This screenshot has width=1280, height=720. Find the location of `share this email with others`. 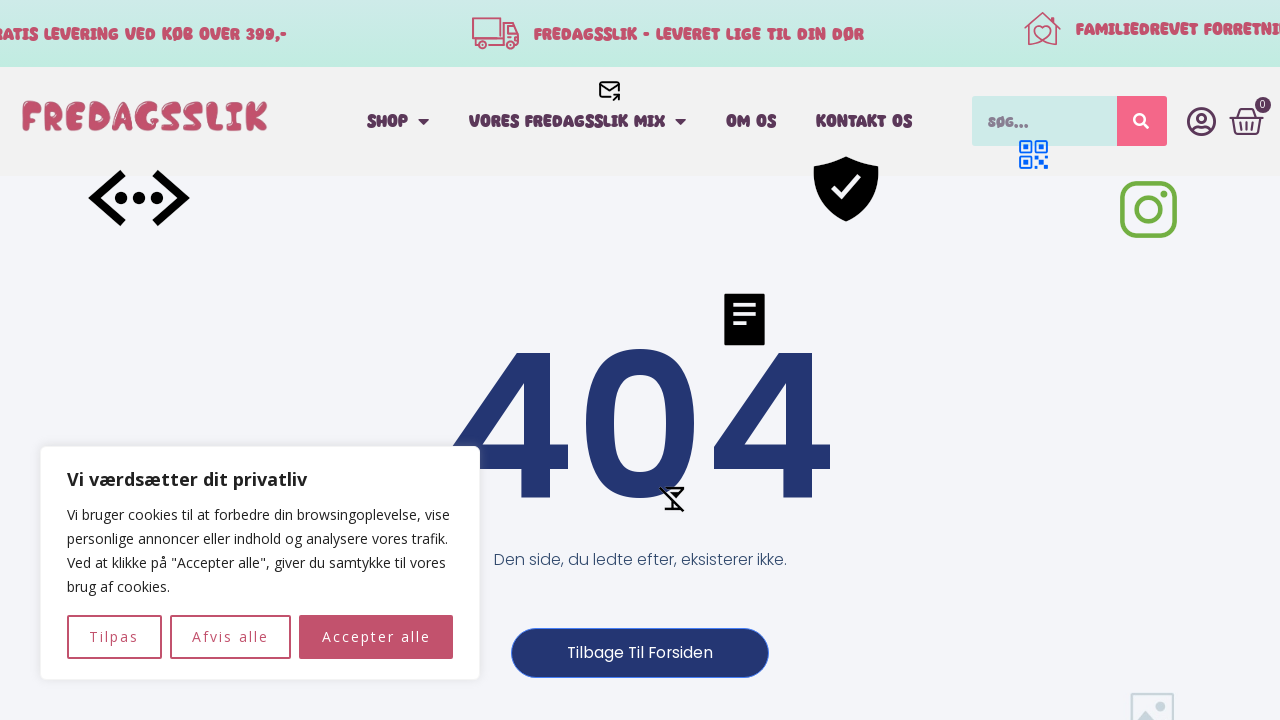

share this email with others is located at coordinates (609, 89).